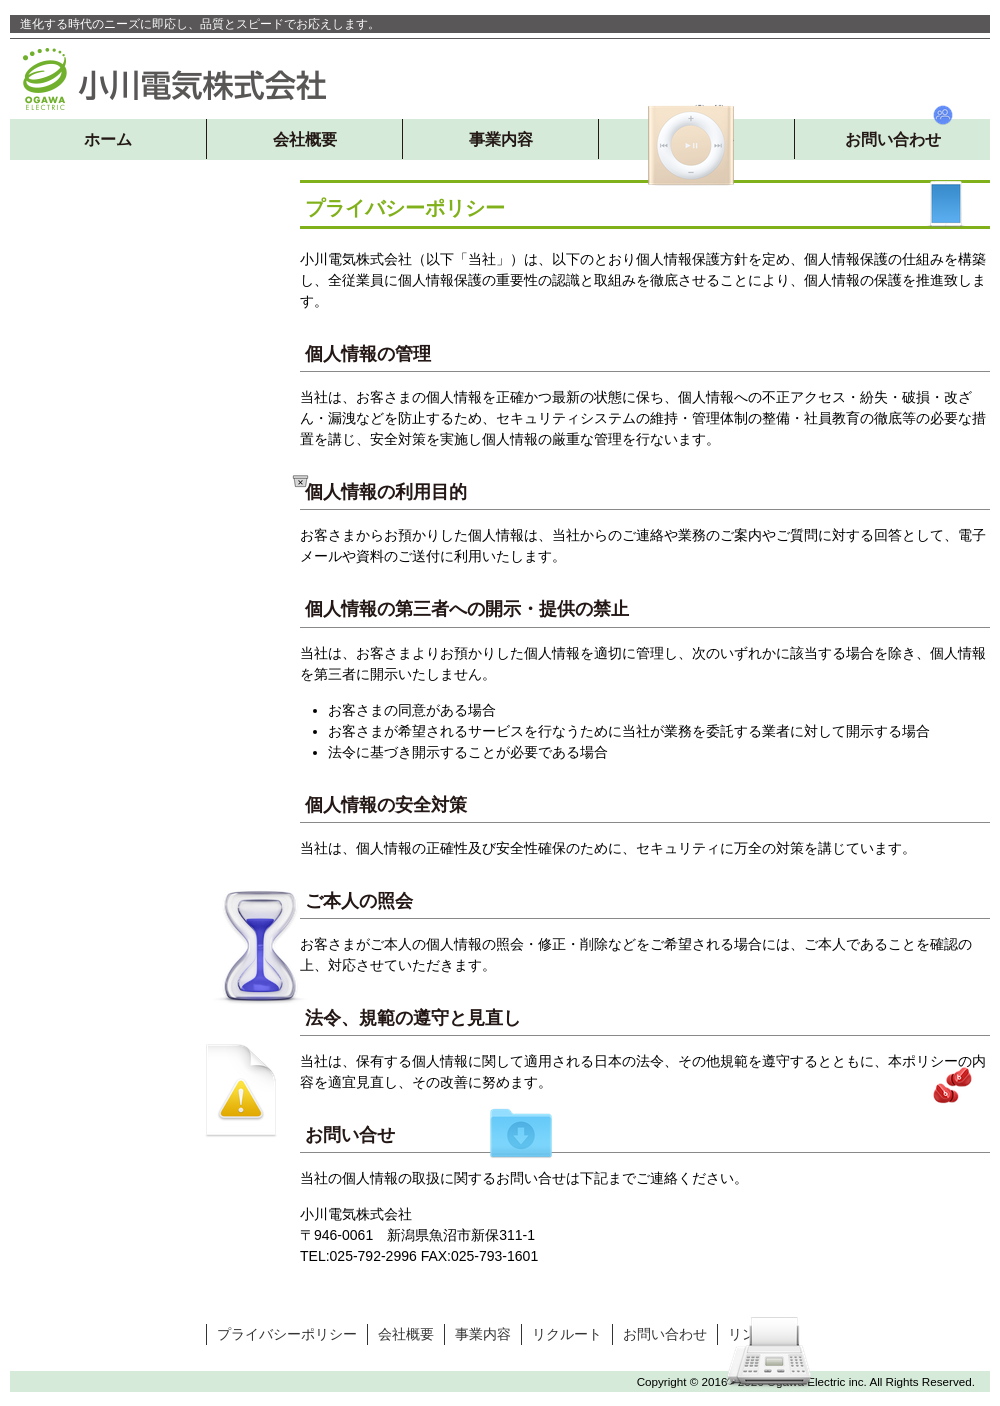 This screenshot has height=1406, width=1000. I want to click on report a problem or issue with a file, so click(241, 1092).